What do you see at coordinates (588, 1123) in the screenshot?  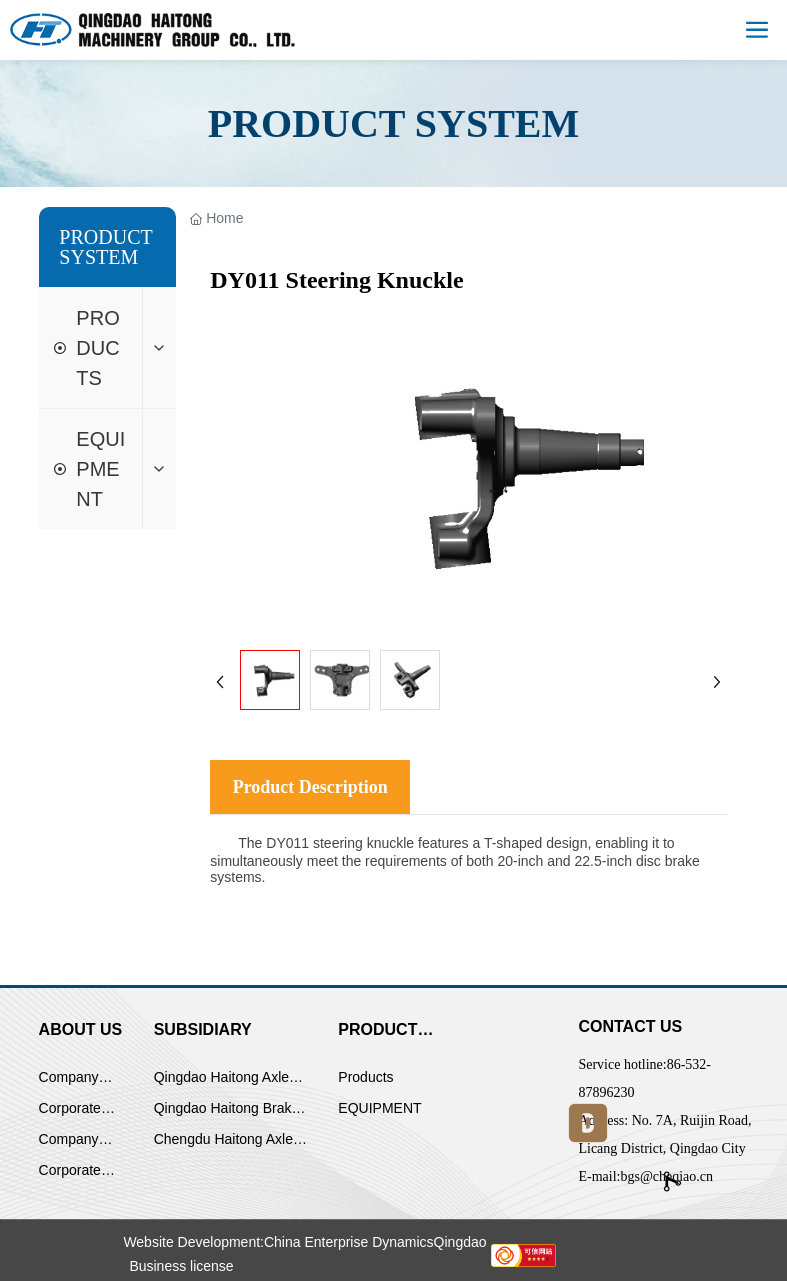 I see `indicates items or options starting with the letter D` at bounding box center [588, 1123].